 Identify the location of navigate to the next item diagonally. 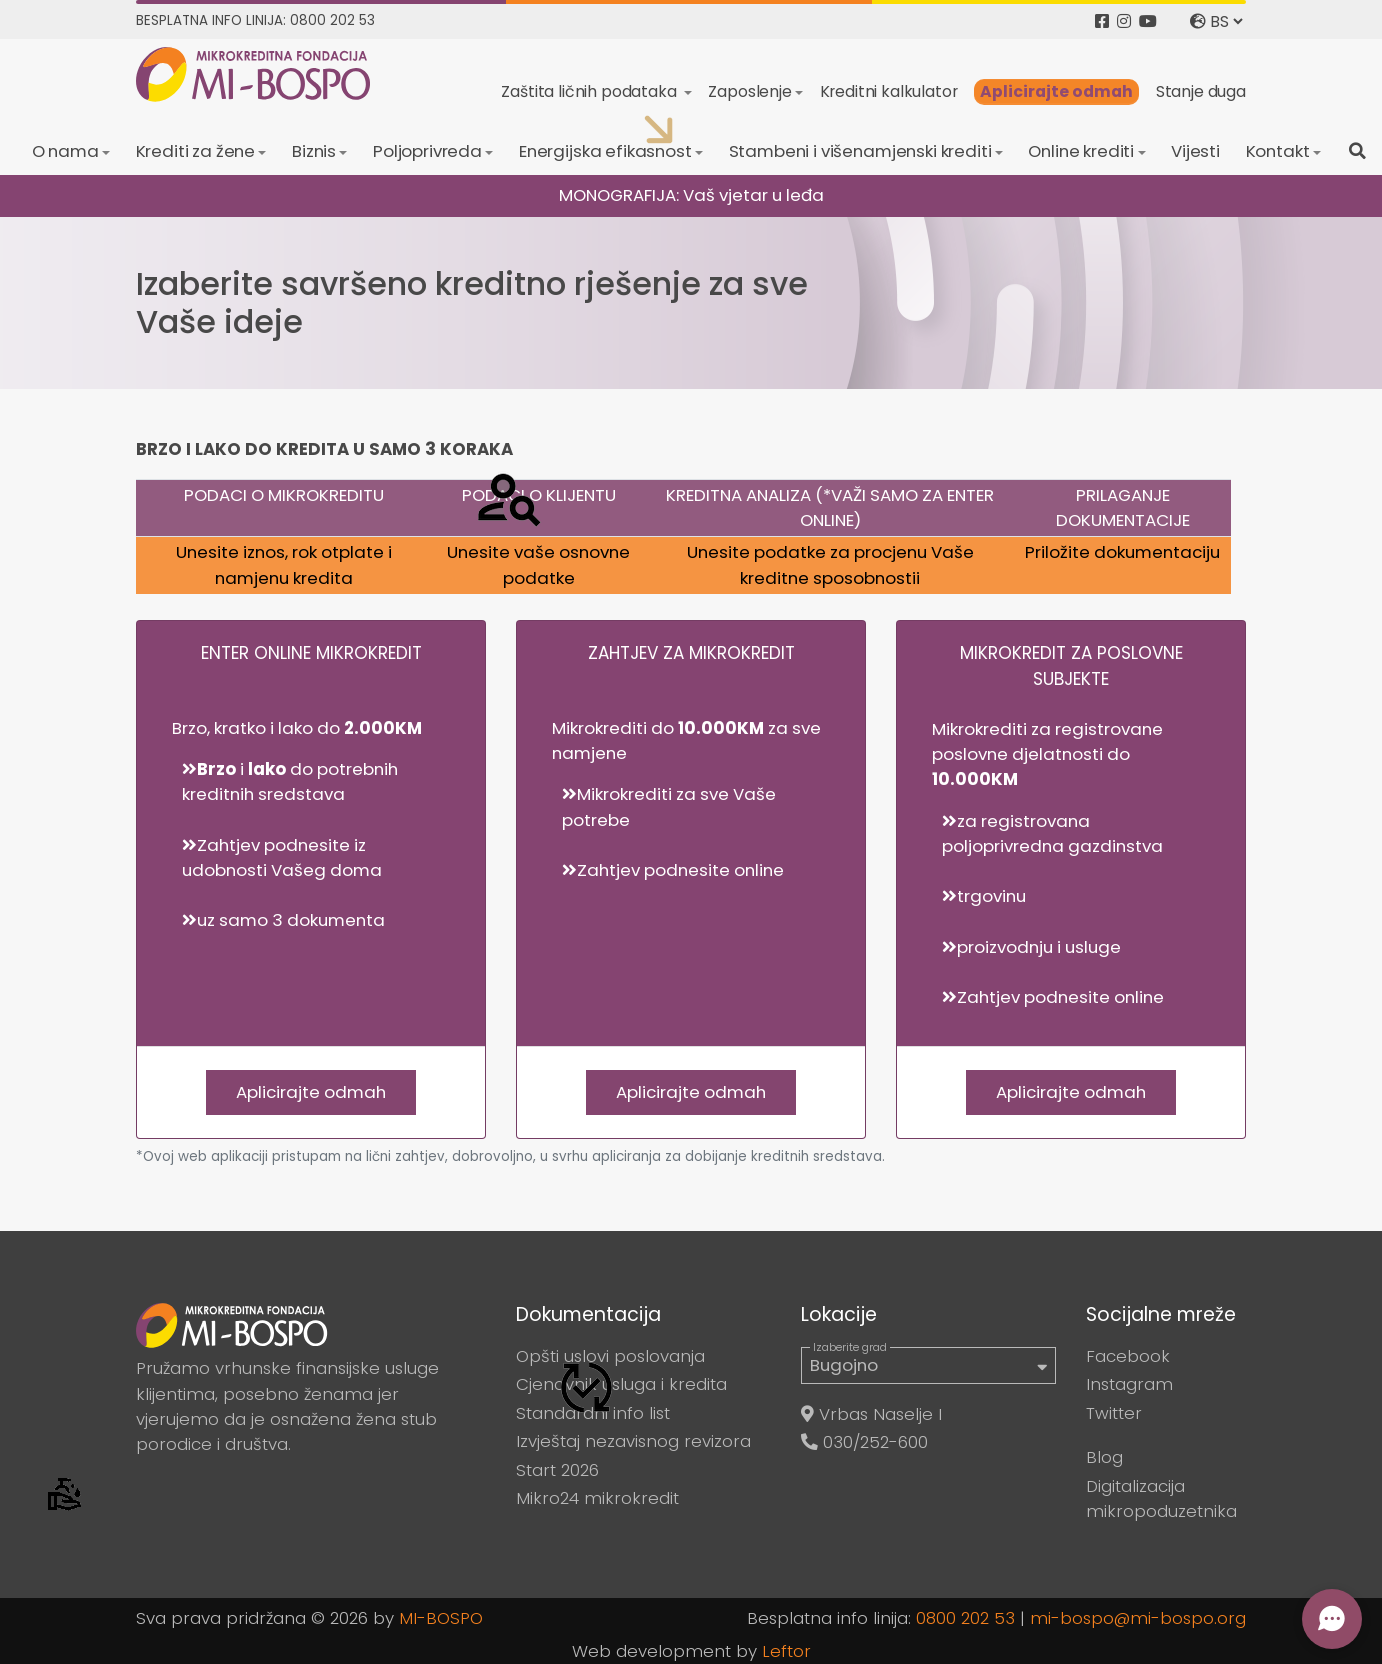
(658, 129).